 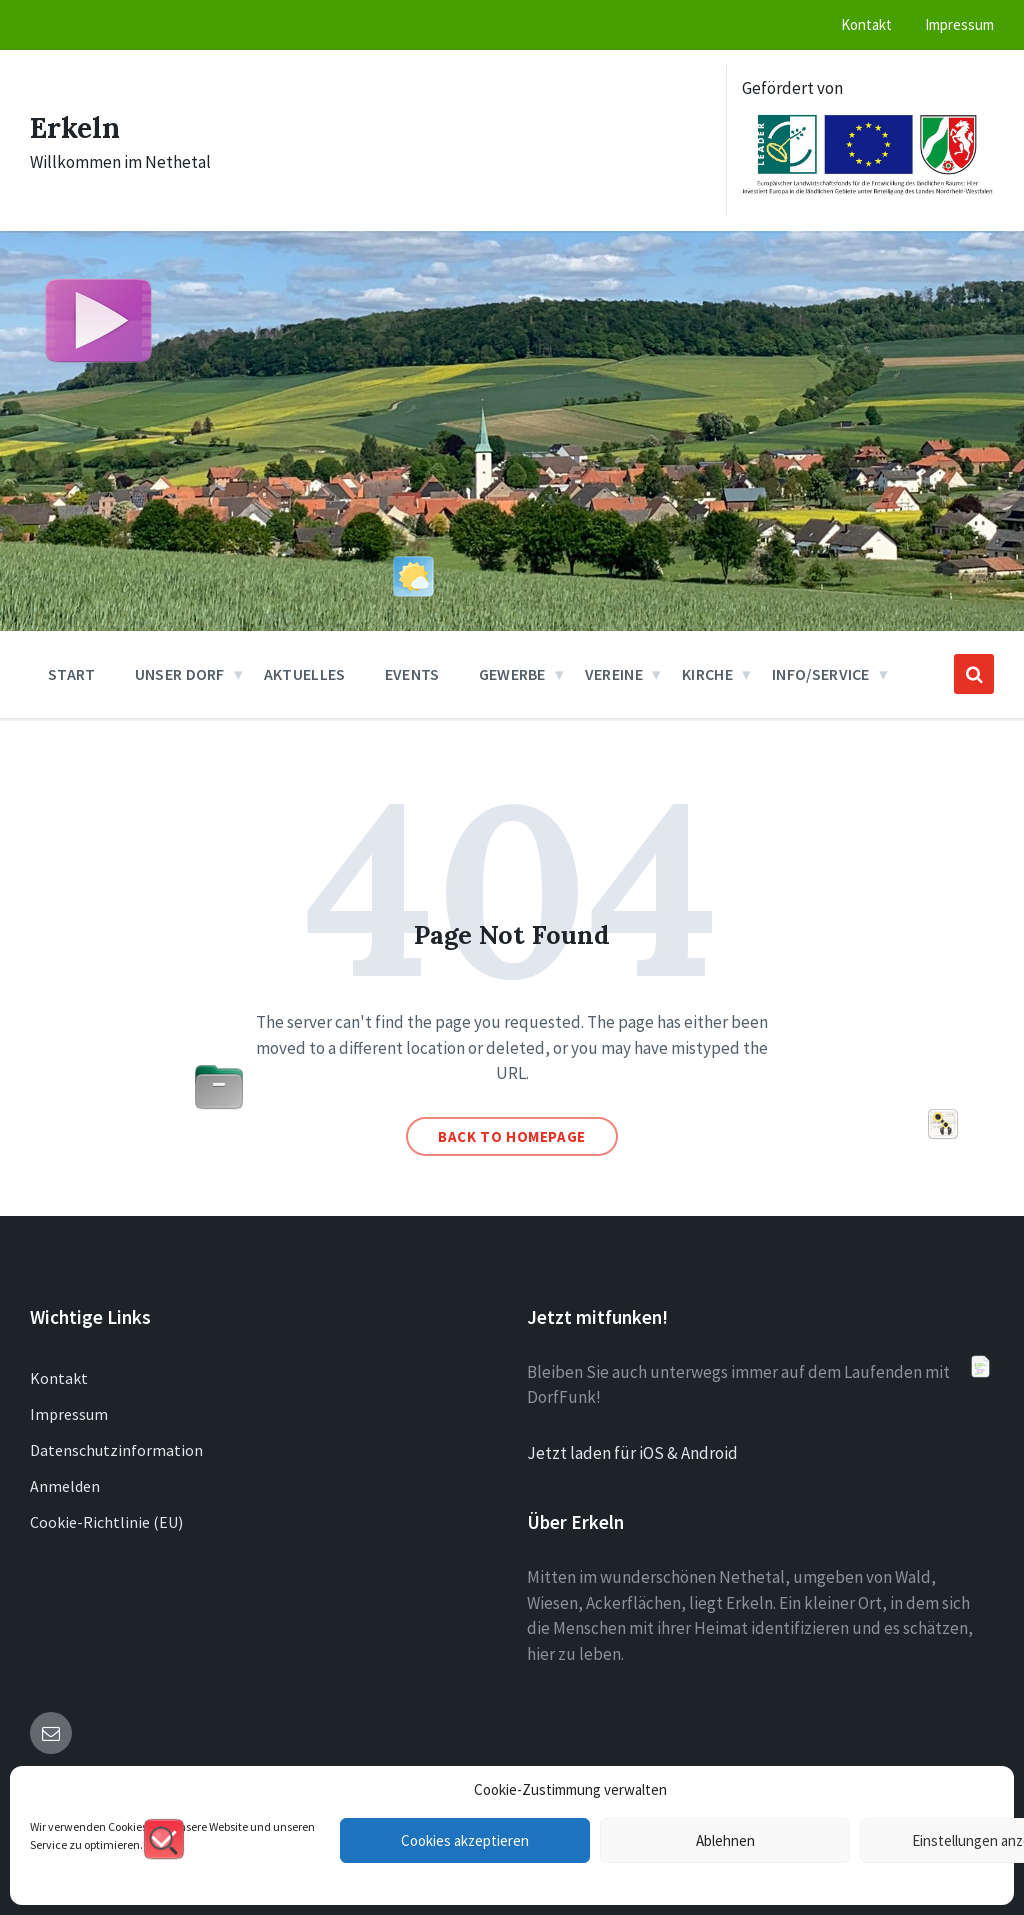 What do you see at coordinates (164, 1839) in the screenshot?
I see `open dconf editor to modify system settings` at bounding box center [164, 1839].